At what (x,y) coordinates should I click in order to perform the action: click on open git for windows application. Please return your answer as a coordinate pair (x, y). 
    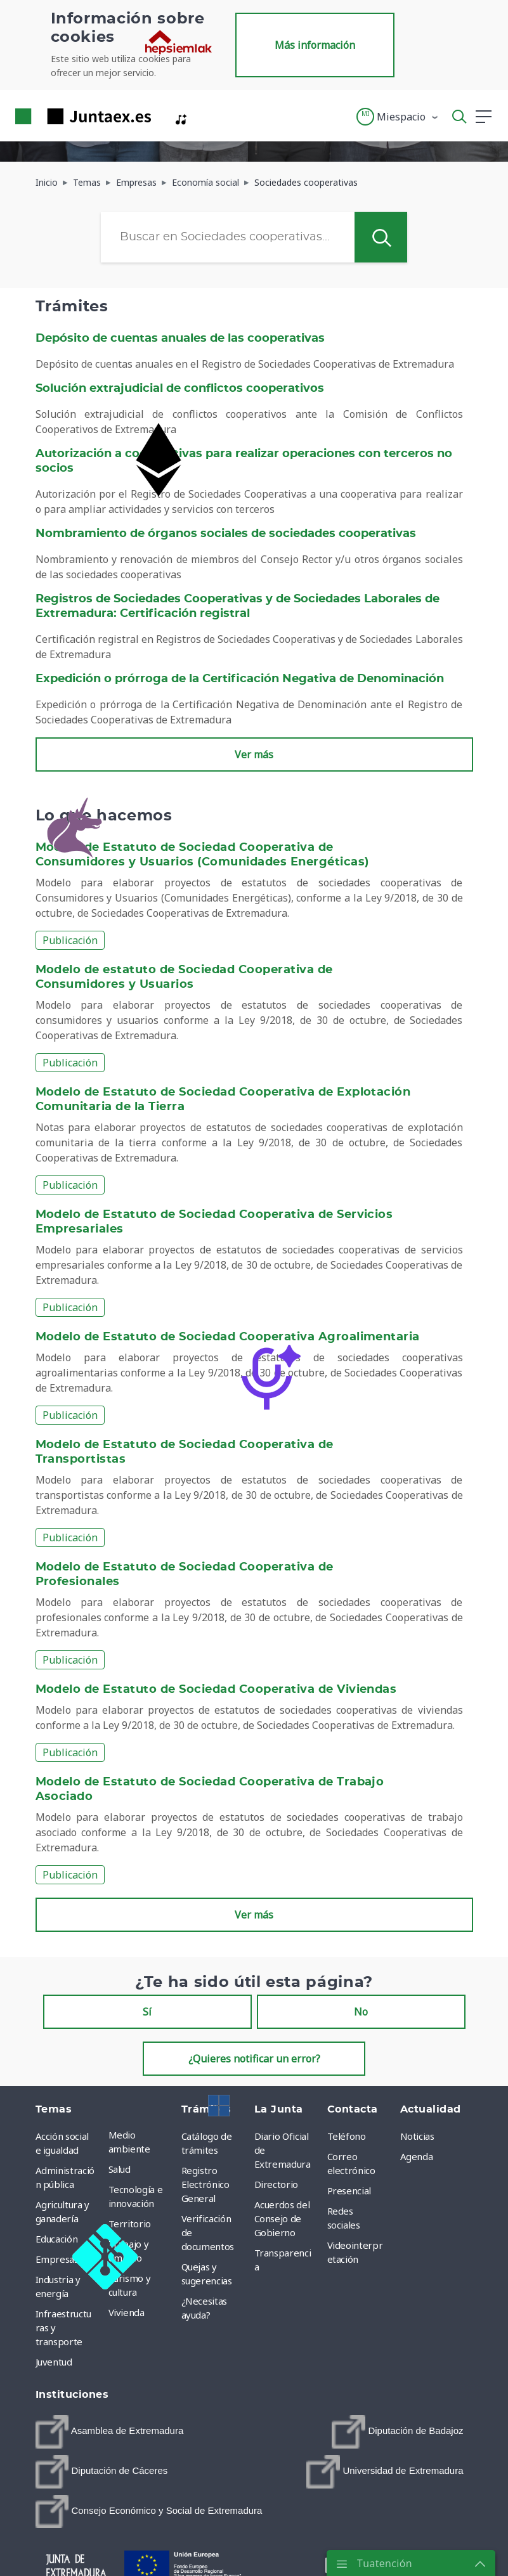
    Looking at the image, I should click on (105, 2256).